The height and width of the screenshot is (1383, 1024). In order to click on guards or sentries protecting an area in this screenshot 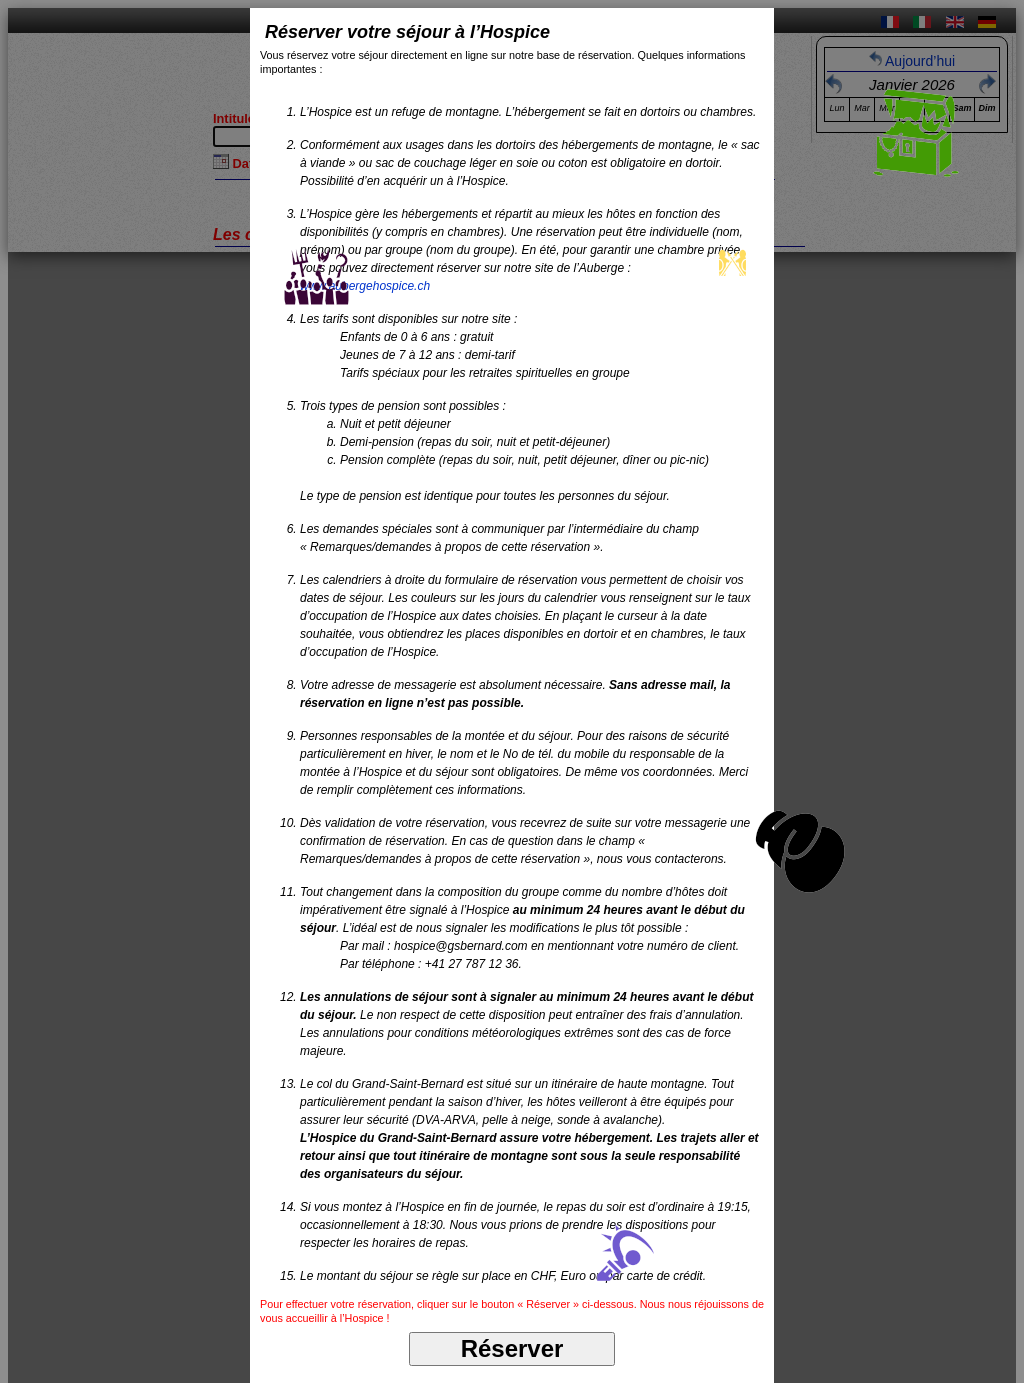, I will do `click(732, 262)`.